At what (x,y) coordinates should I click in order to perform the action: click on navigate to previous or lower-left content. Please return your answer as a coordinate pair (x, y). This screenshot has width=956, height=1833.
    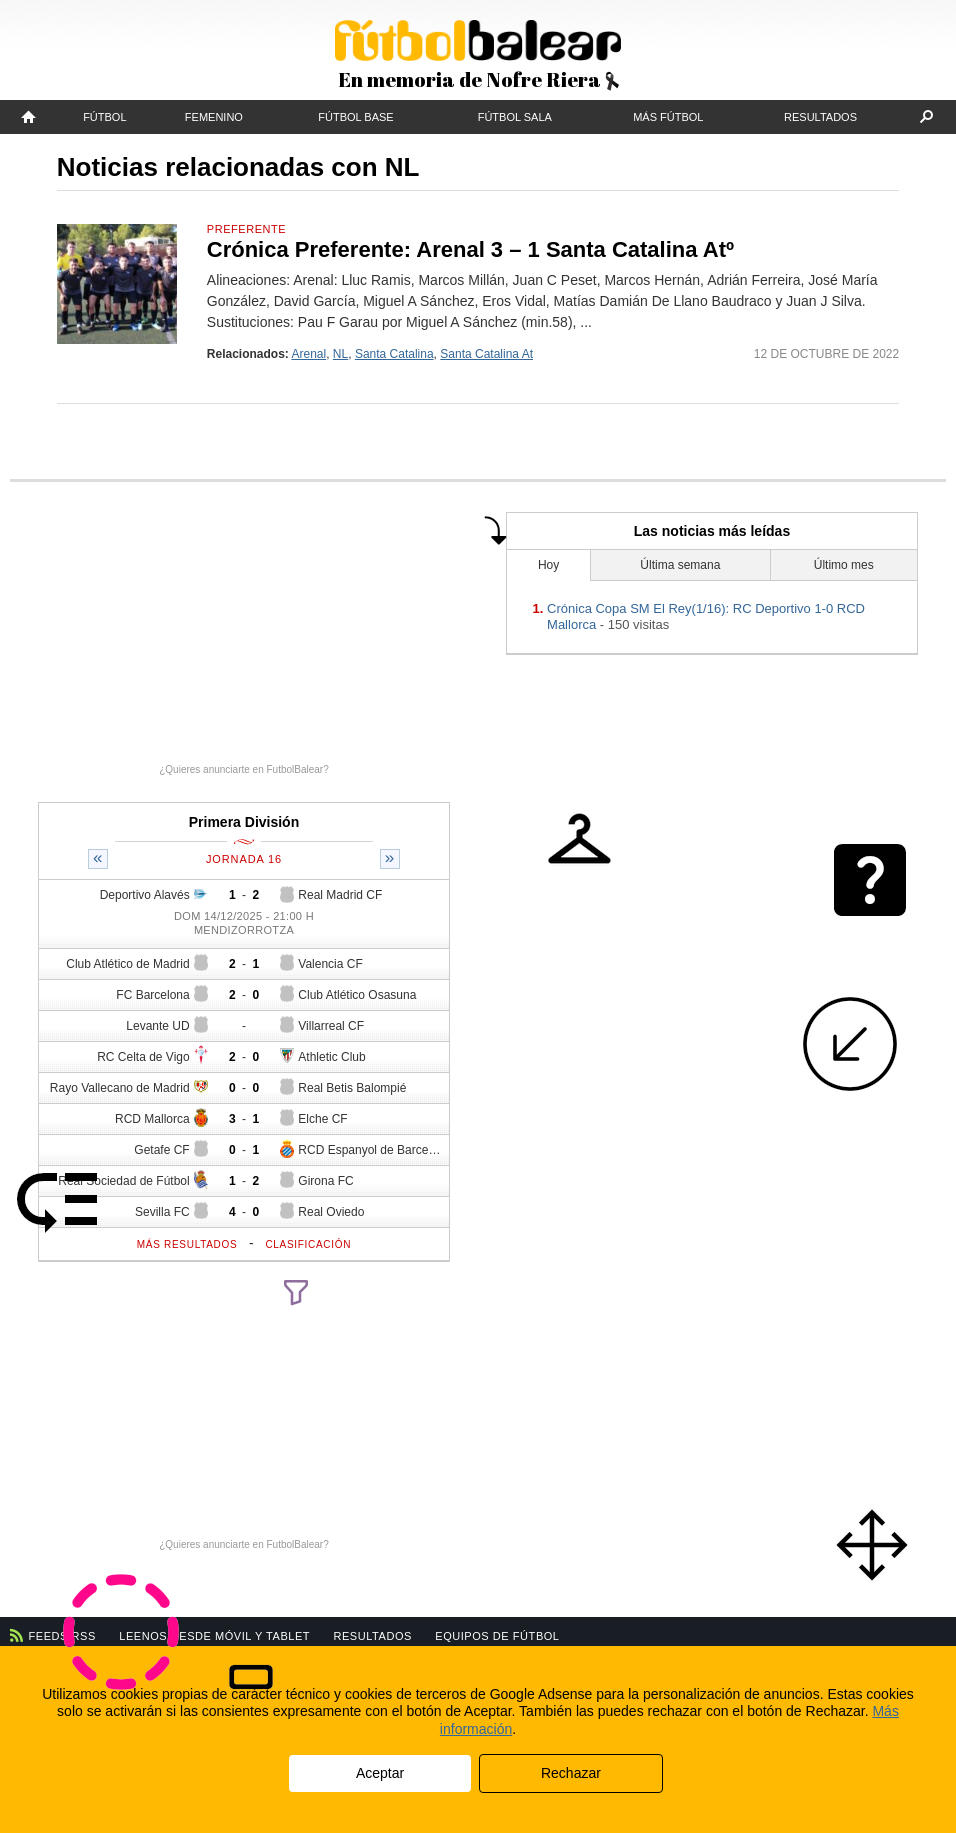
    Looking at the image, I should click on (850, 1044).